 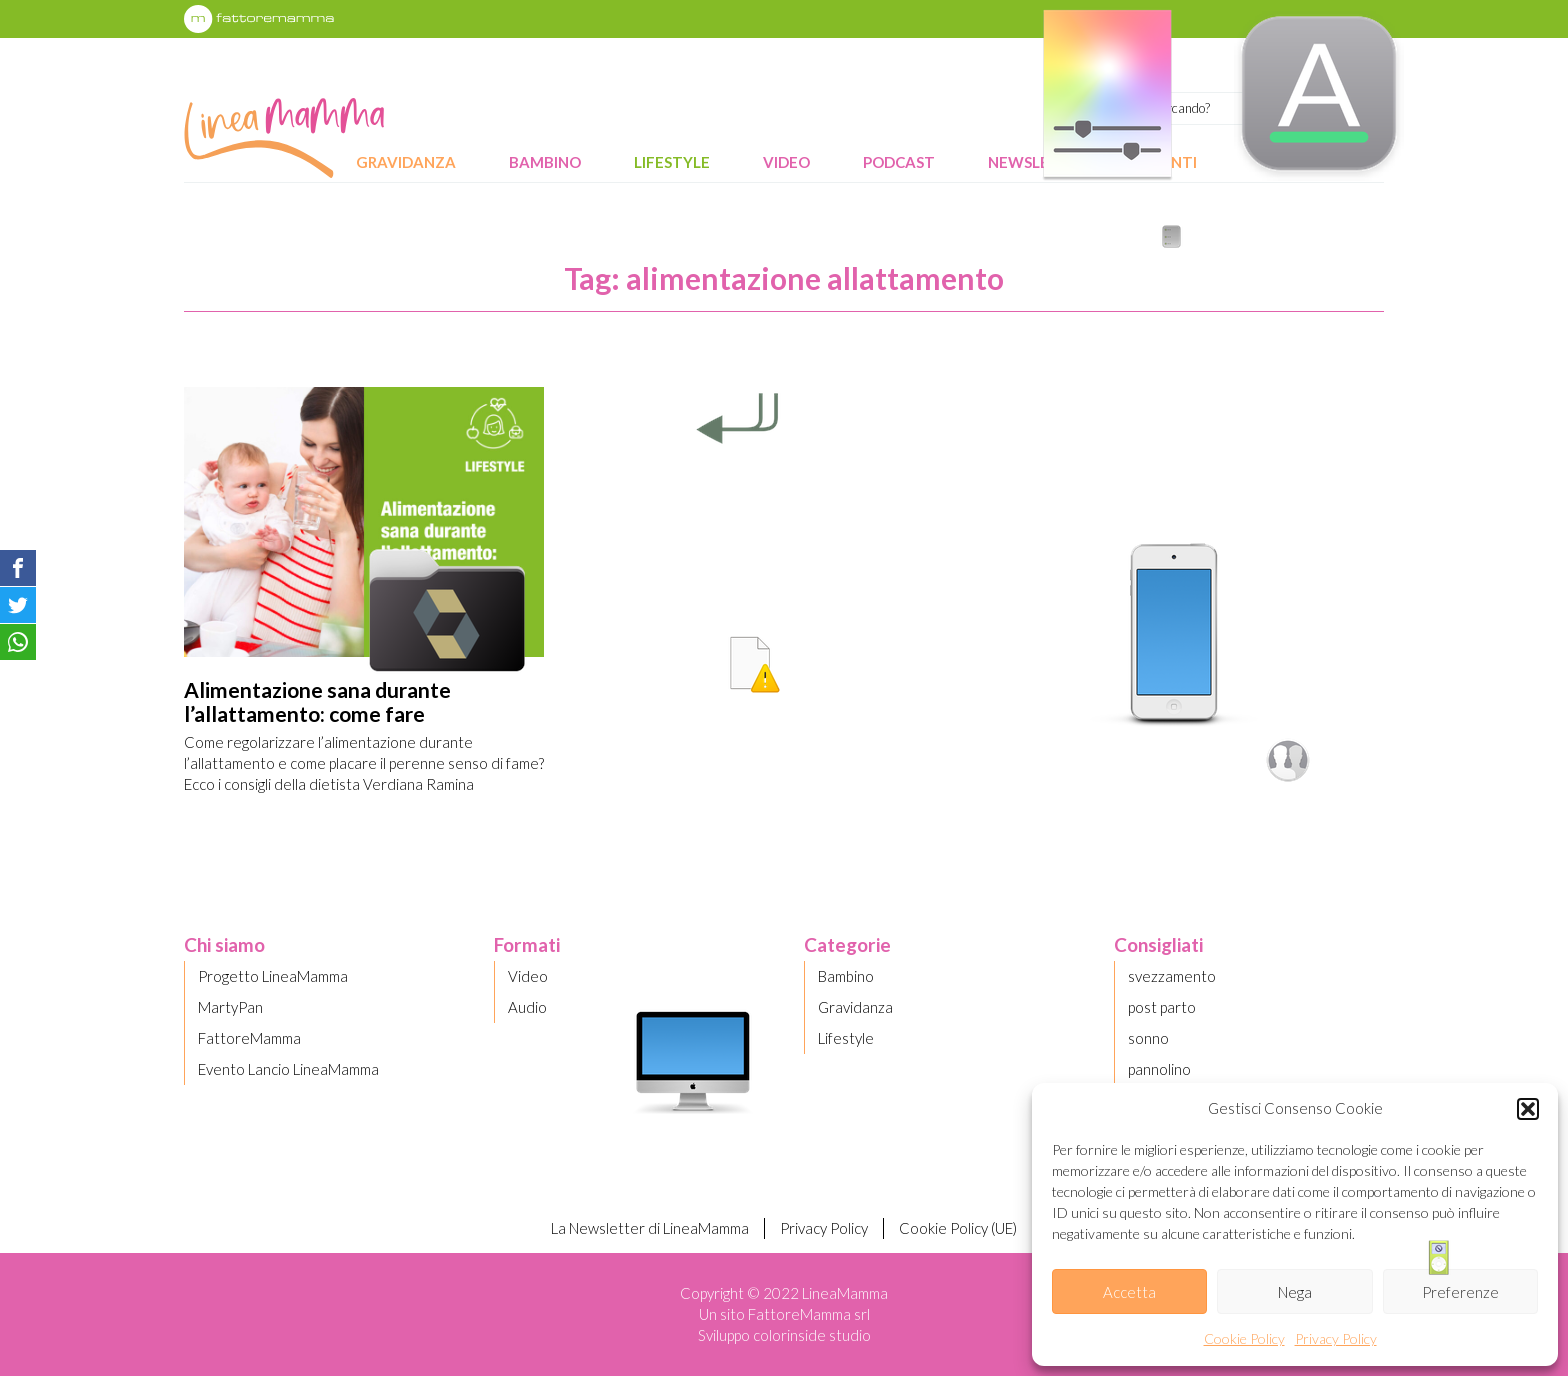 What do you see at coordinates (750, 663) in the screenshot?
I see `indicates a file with an error or warning` at bounding box center [750, 663].